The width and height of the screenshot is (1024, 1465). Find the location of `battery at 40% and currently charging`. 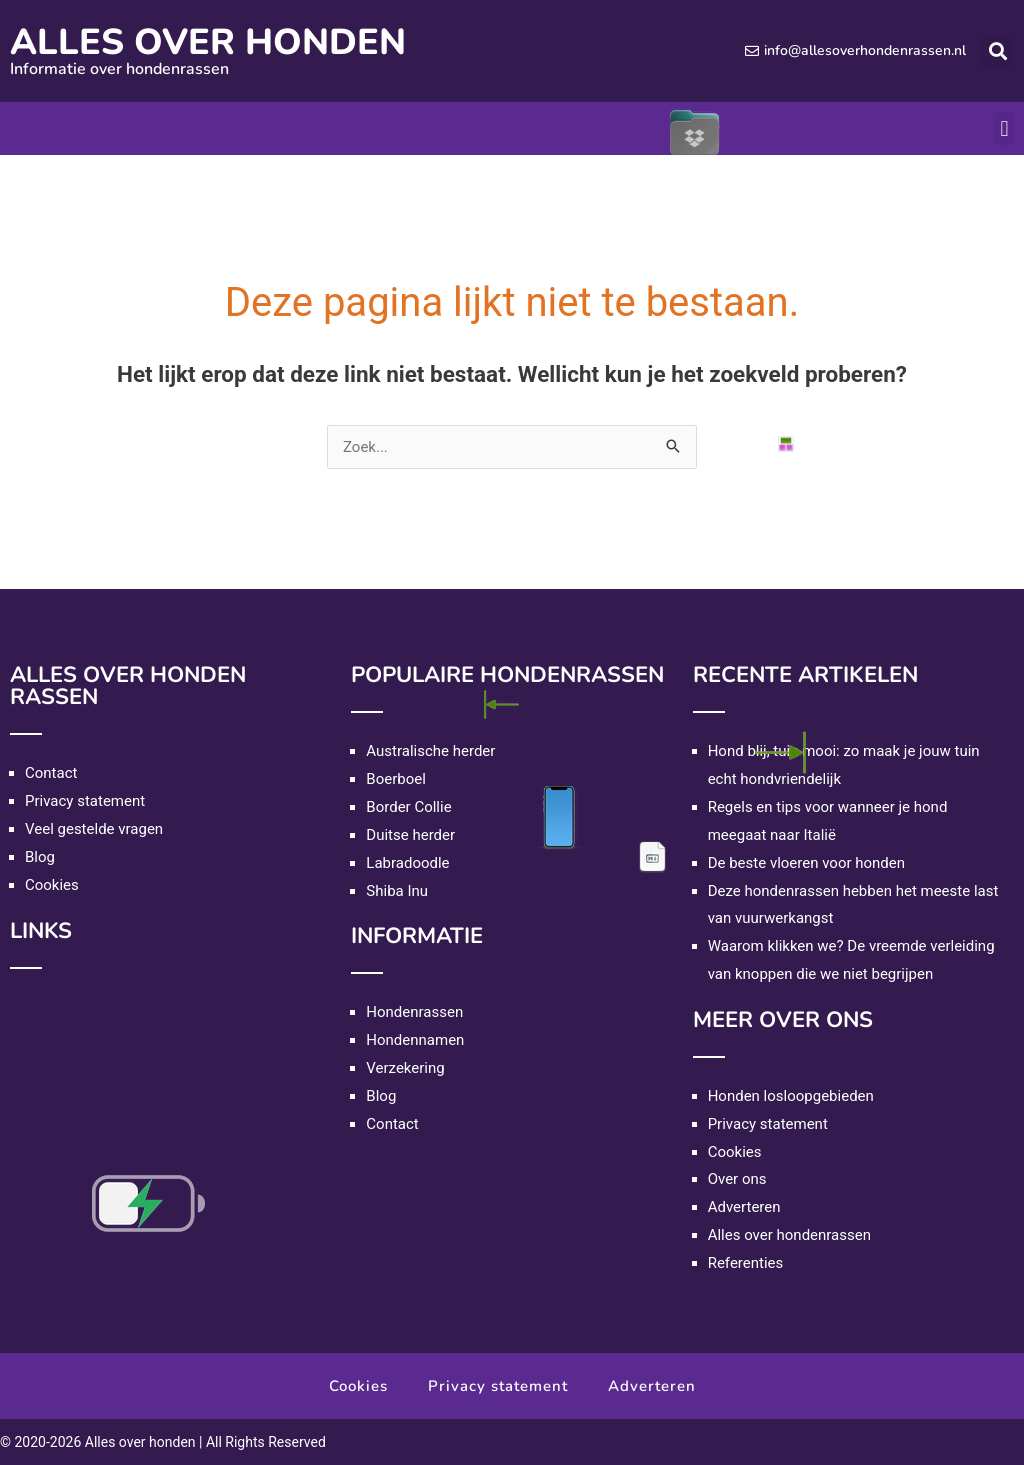

battery at 40% and currently charging is located at coordinates (148, 1203).